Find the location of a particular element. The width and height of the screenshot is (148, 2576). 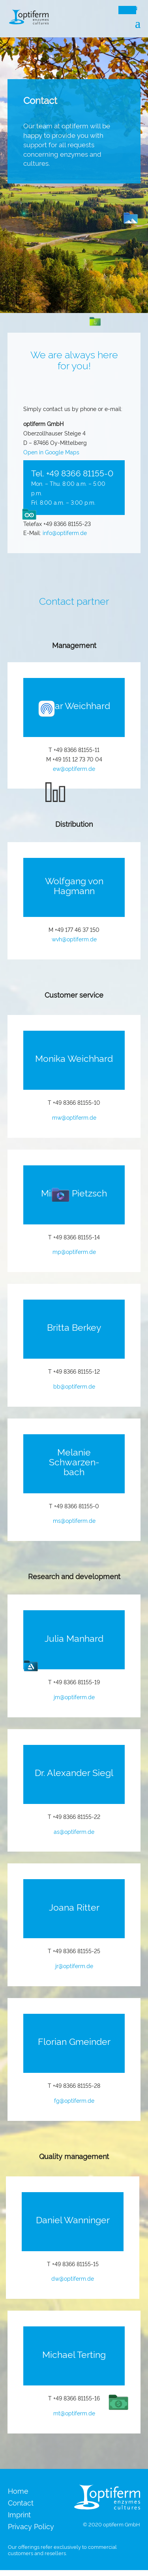

open AirDrop to share files wirelessly is located at coordinates (47, 709).